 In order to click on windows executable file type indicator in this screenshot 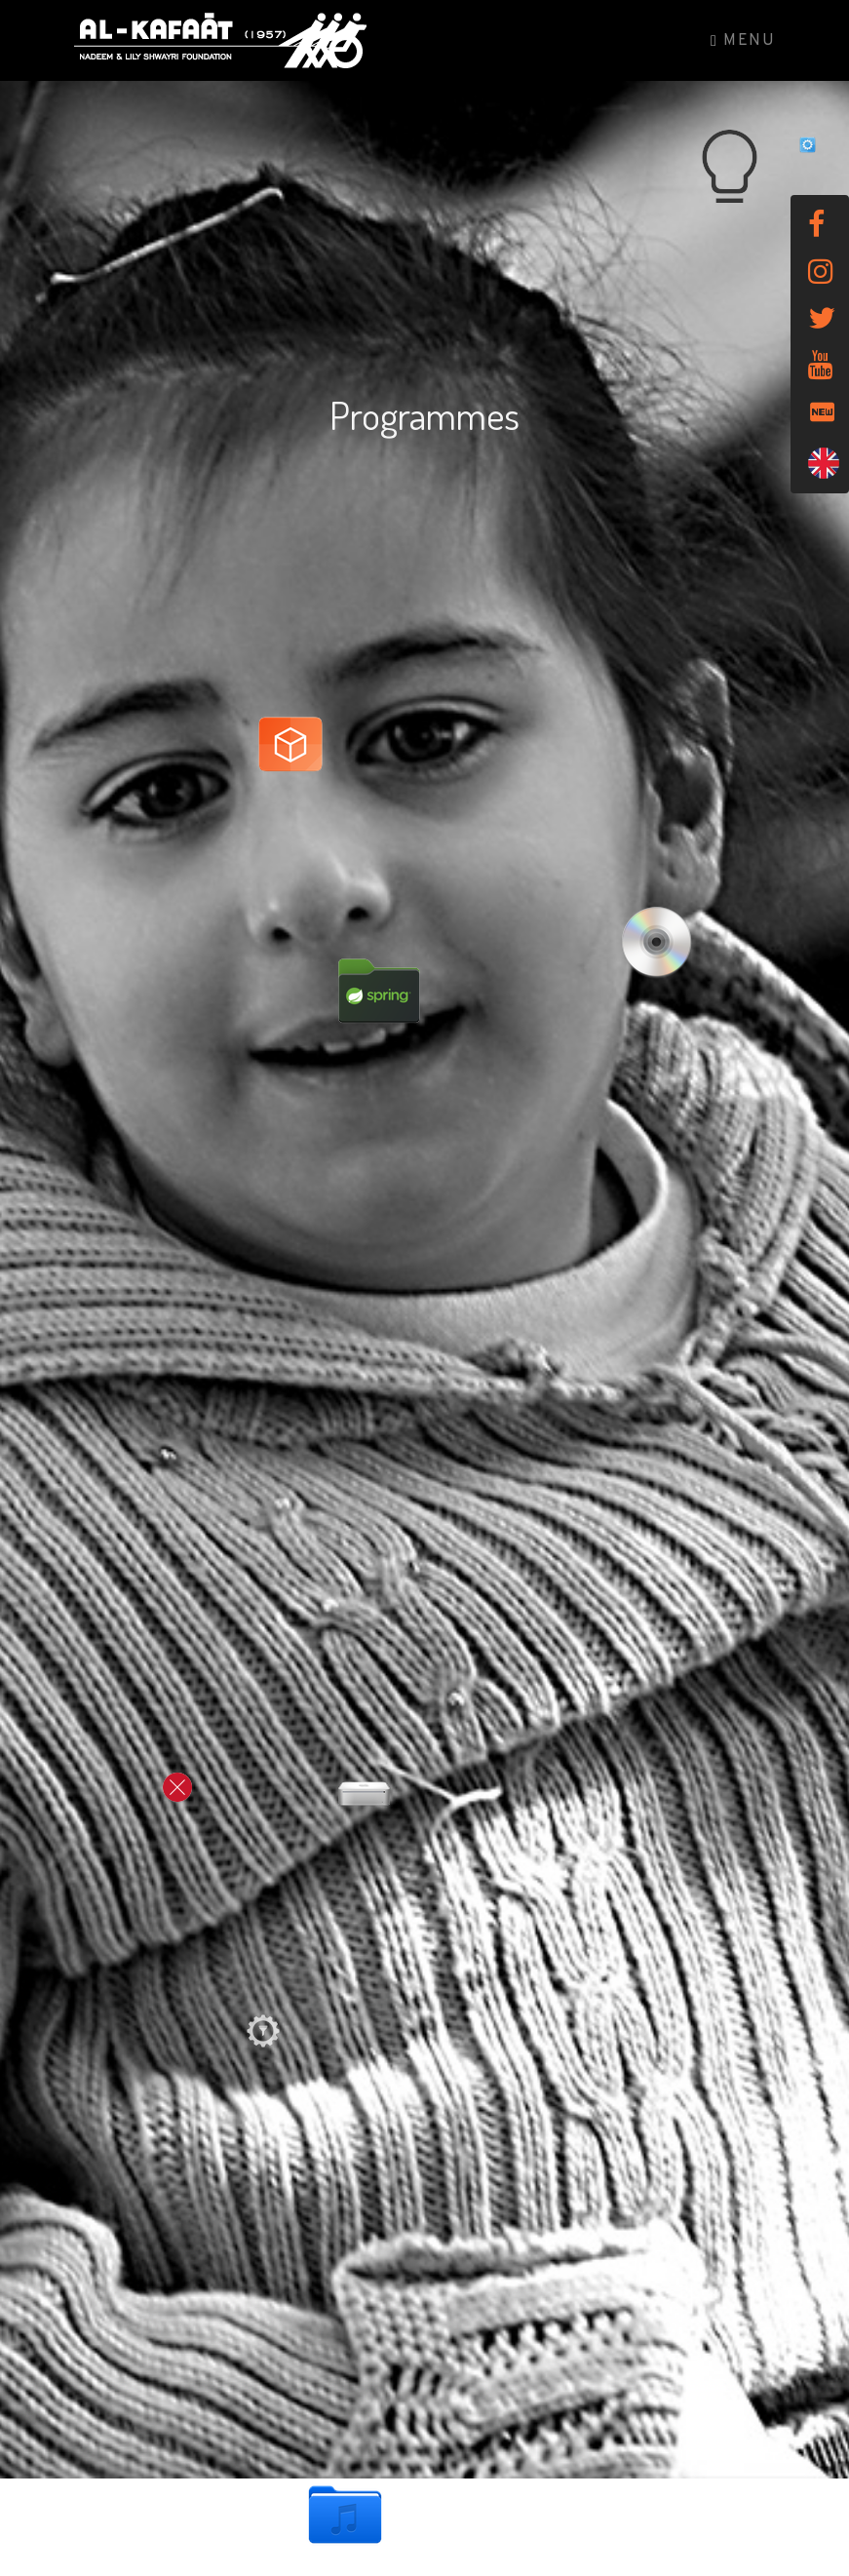, I will do `click(807, 144)`.